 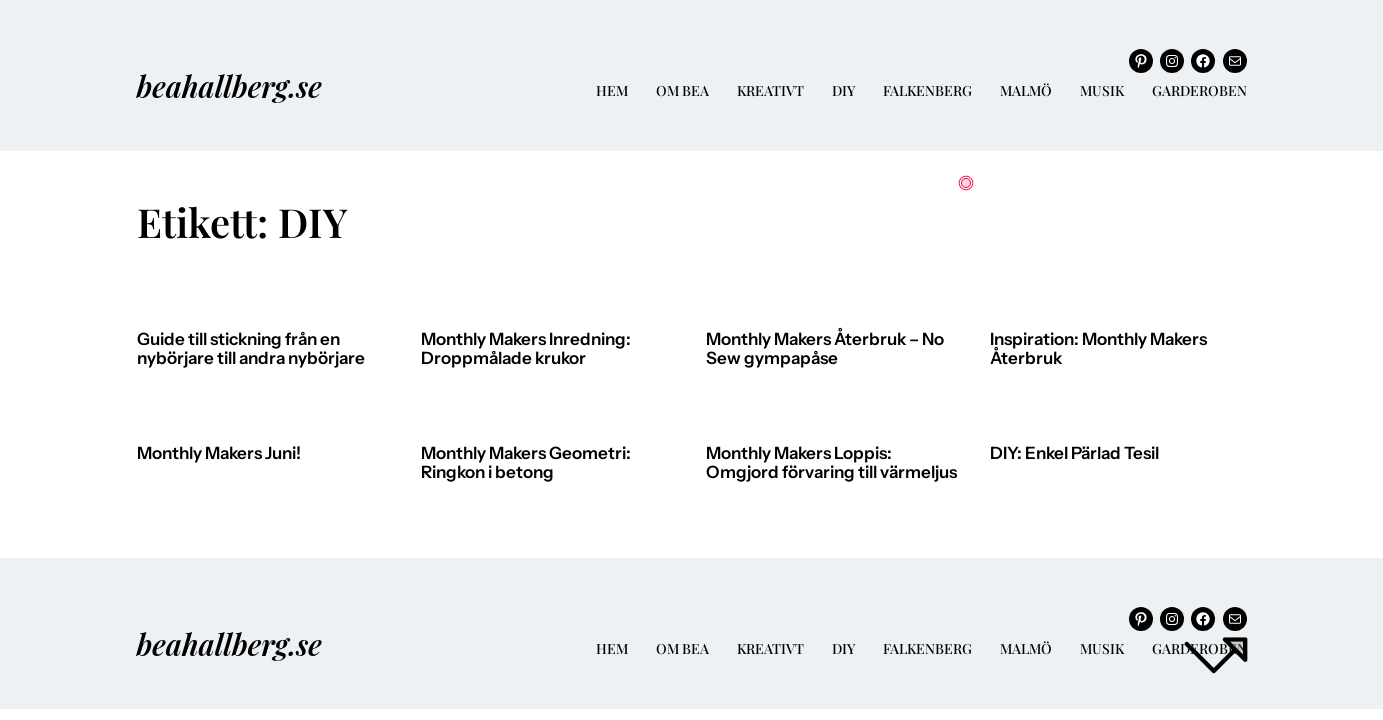 I want to click on start recording audio or video, so click(x=966, y=183).